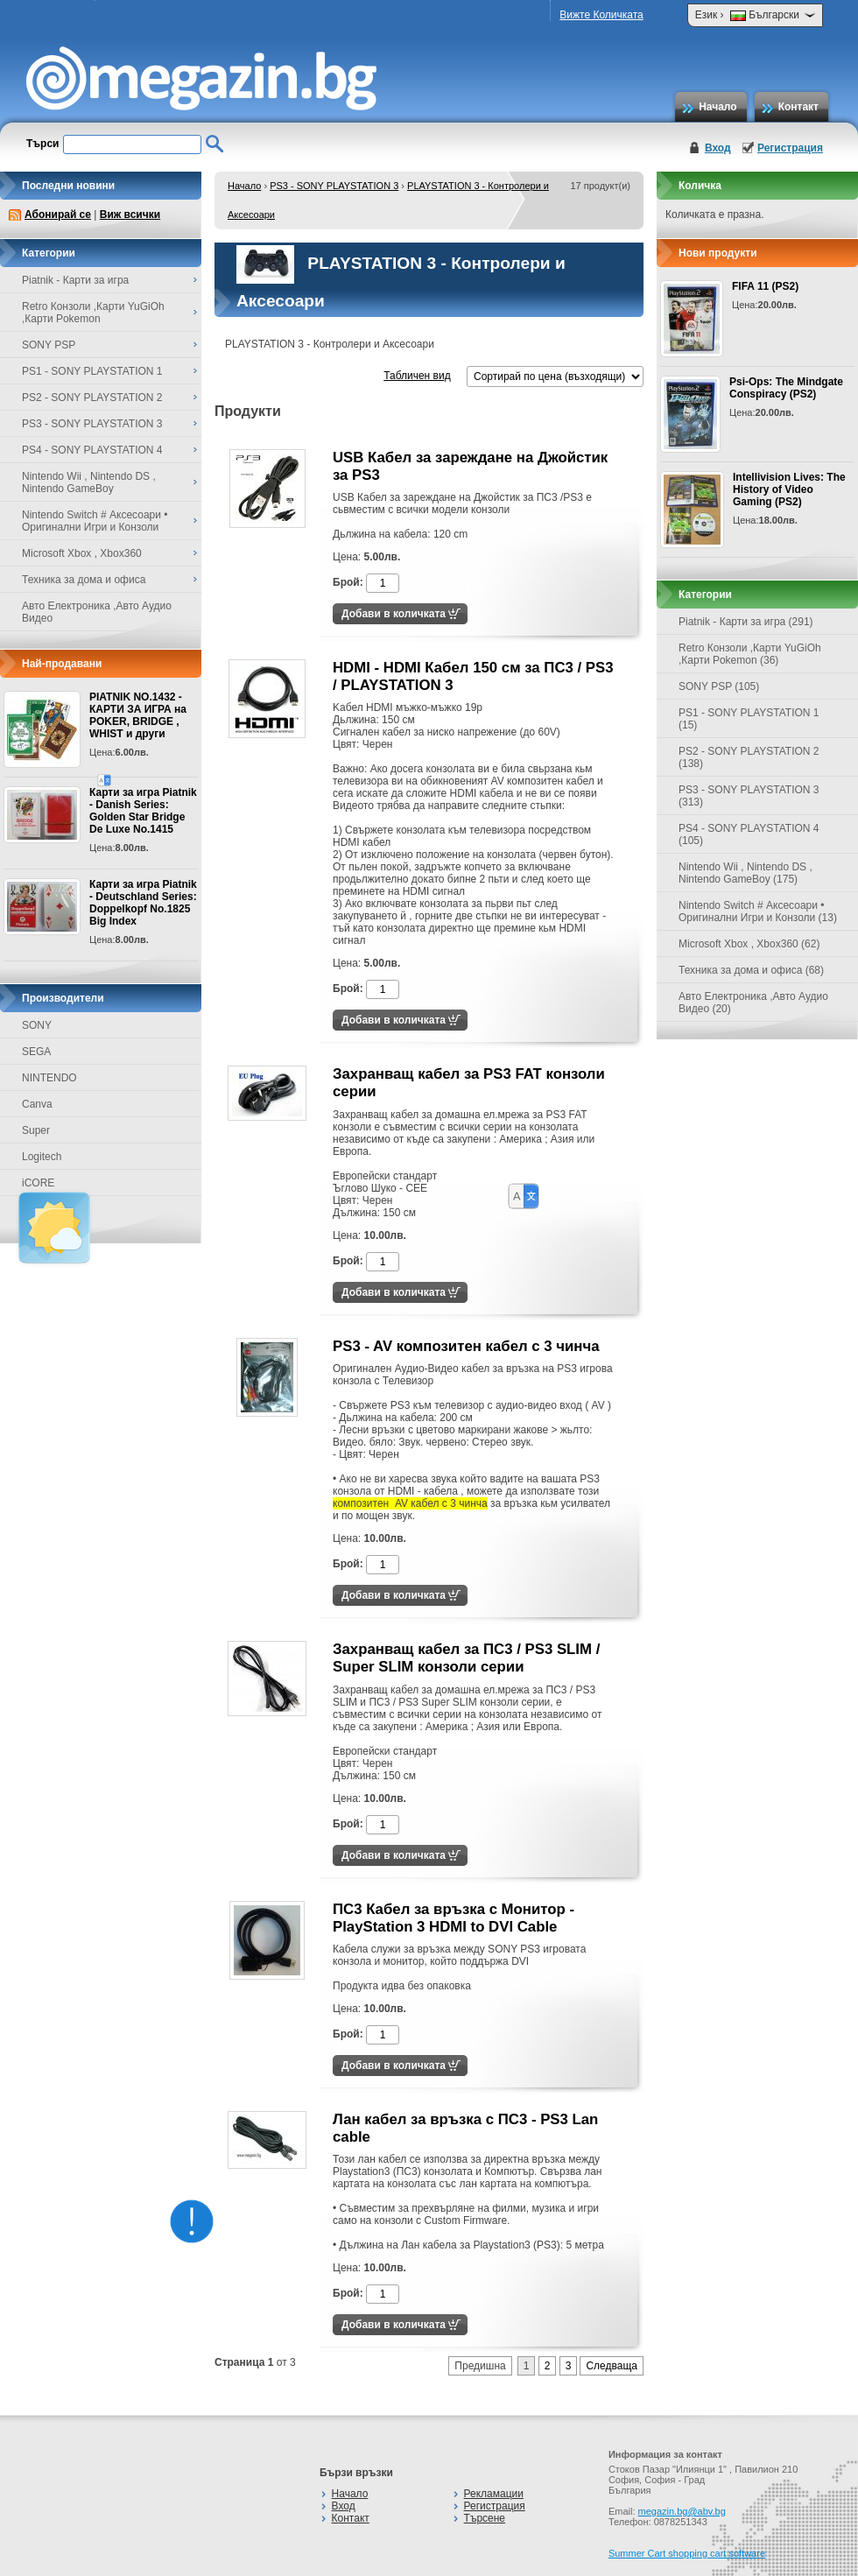 The height and width of the screenshot is (2576, 858). I want to click on mark an email as important, so click(192, 2221).